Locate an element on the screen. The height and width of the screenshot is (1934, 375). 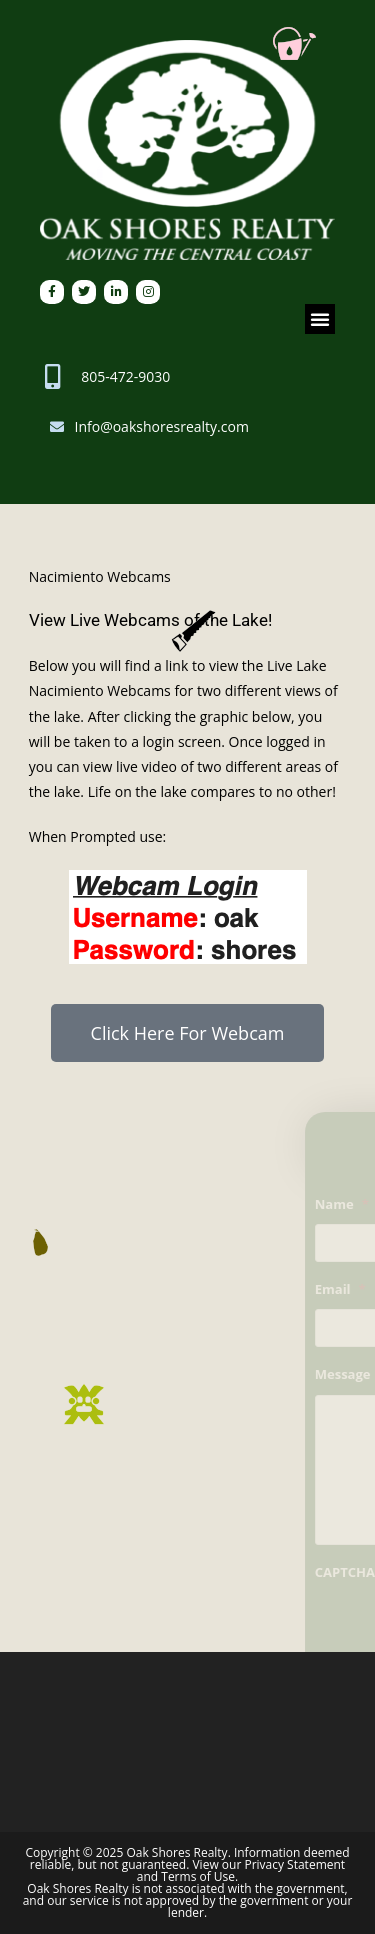
decorative tribal or aztec-style game badge is located at coordinates (84, 1404).